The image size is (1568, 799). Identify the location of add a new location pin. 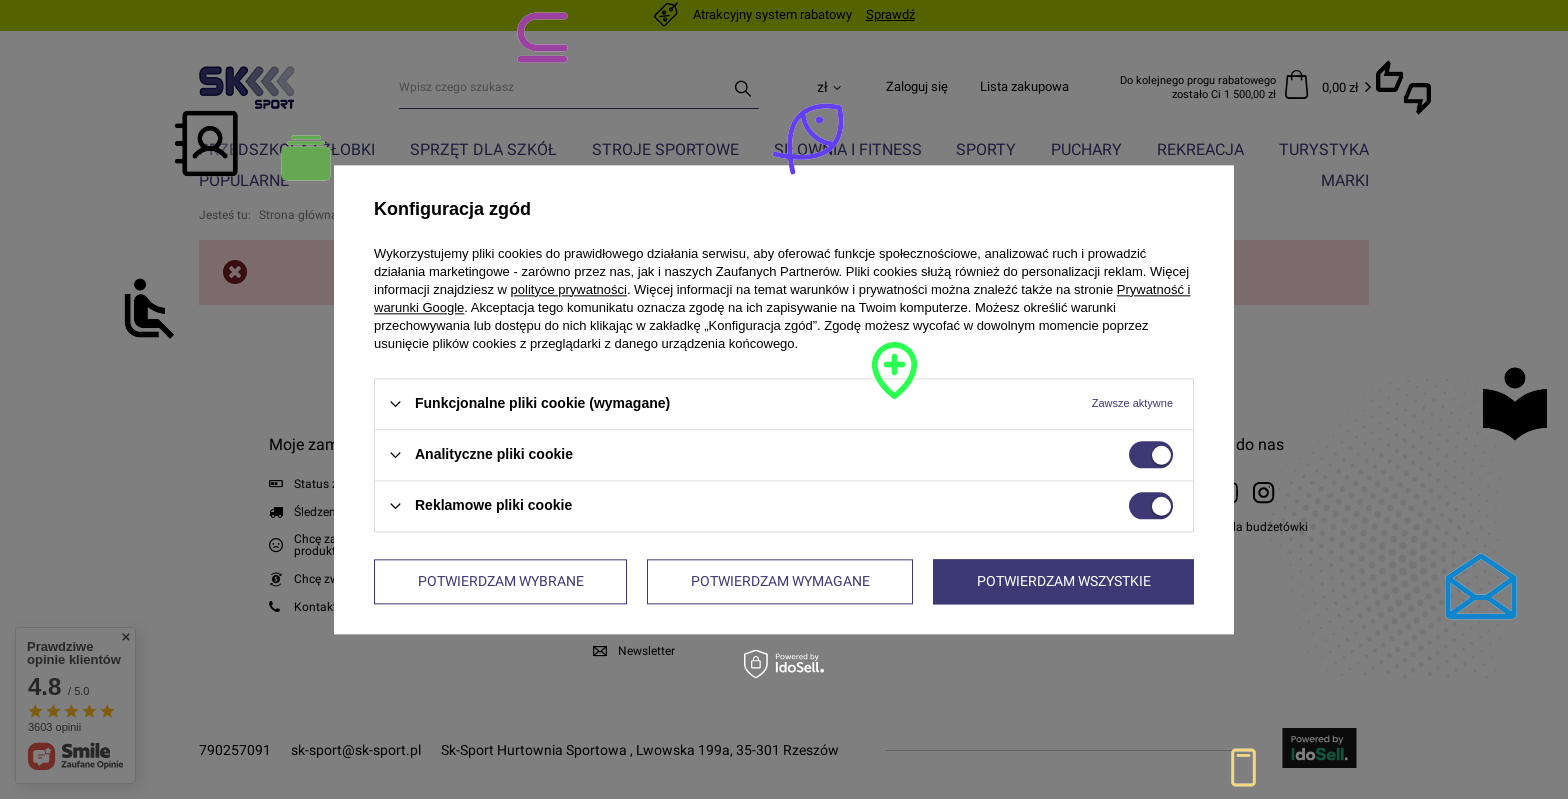
(894, 370).